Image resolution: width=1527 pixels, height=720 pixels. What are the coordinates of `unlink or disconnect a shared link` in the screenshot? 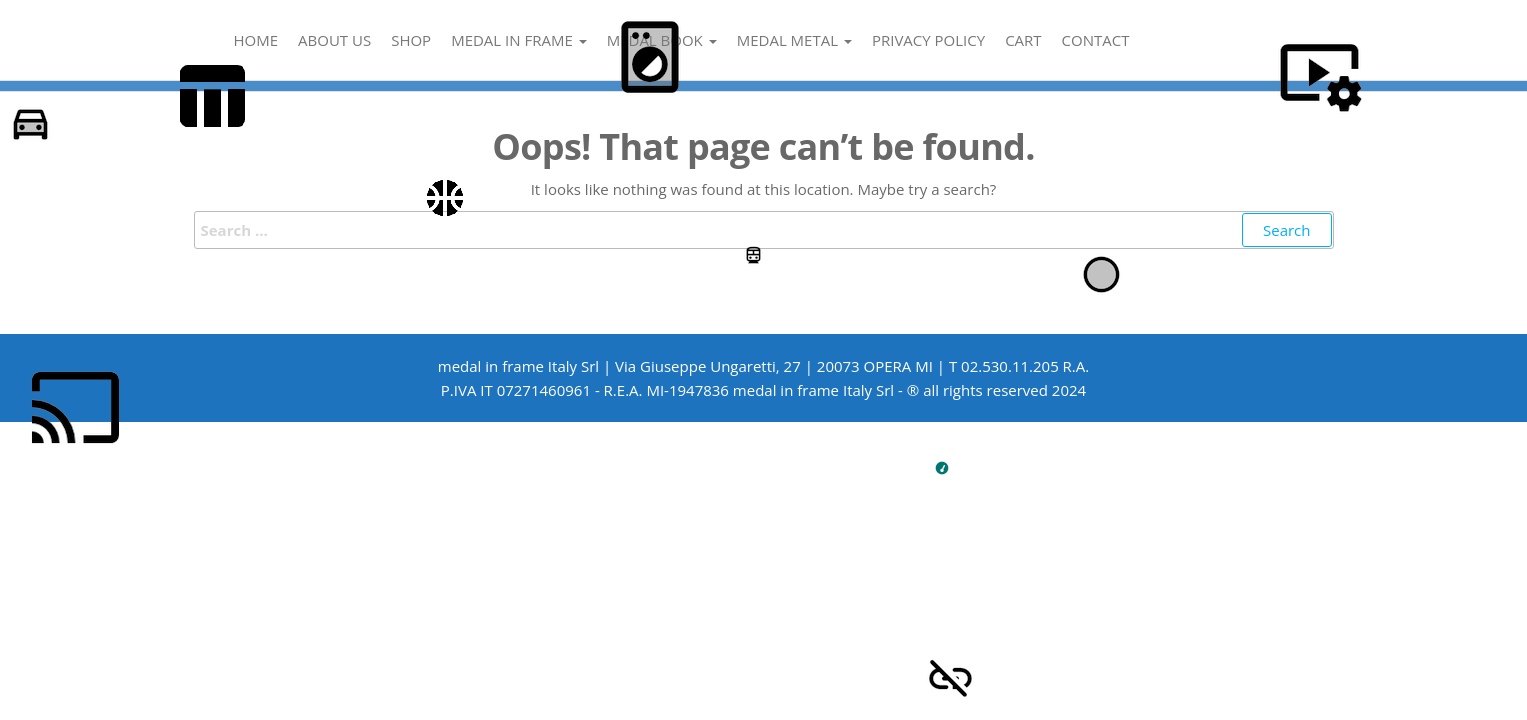 It's located at (950, 678).